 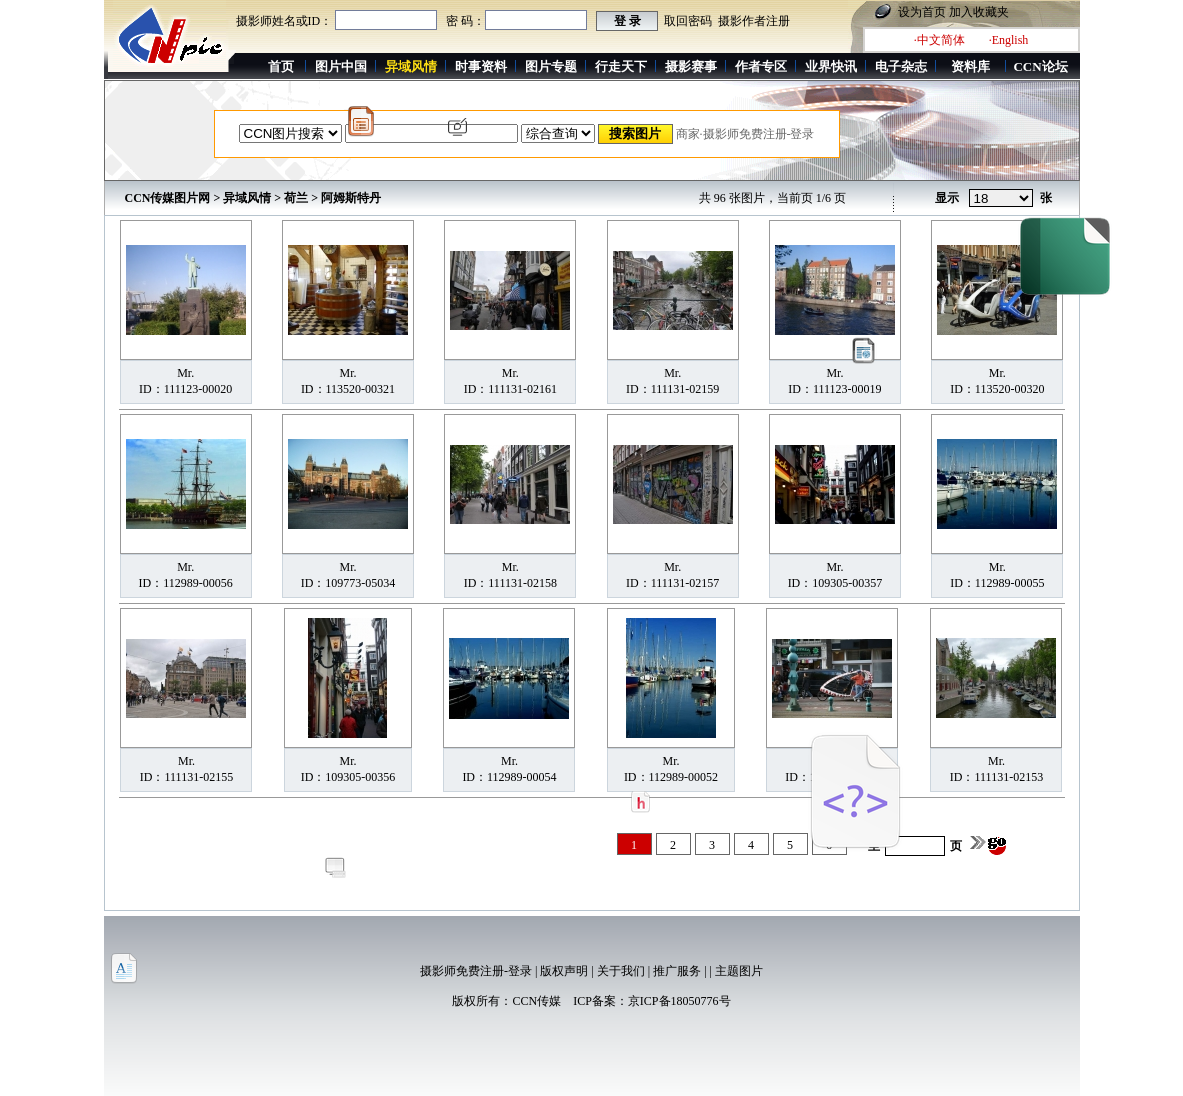 I want to click on access display appearance settings, so click(x=457, y=127).